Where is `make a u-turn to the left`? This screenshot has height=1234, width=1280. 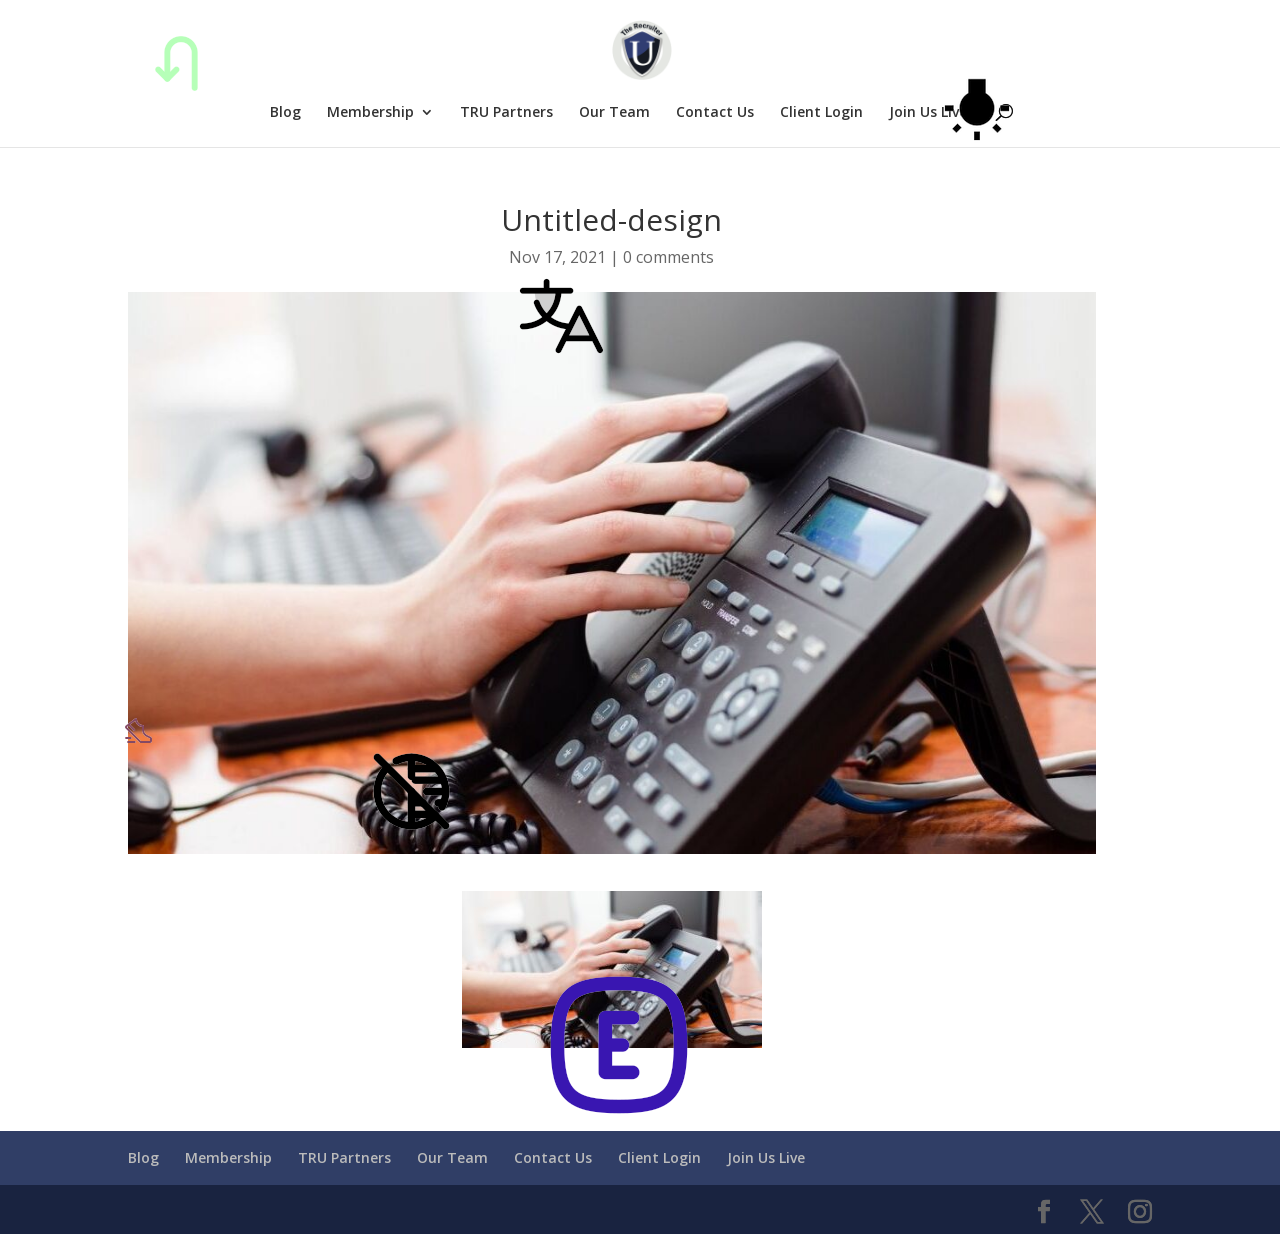
make a u-turn to the left is located at coordinates (179, 63).